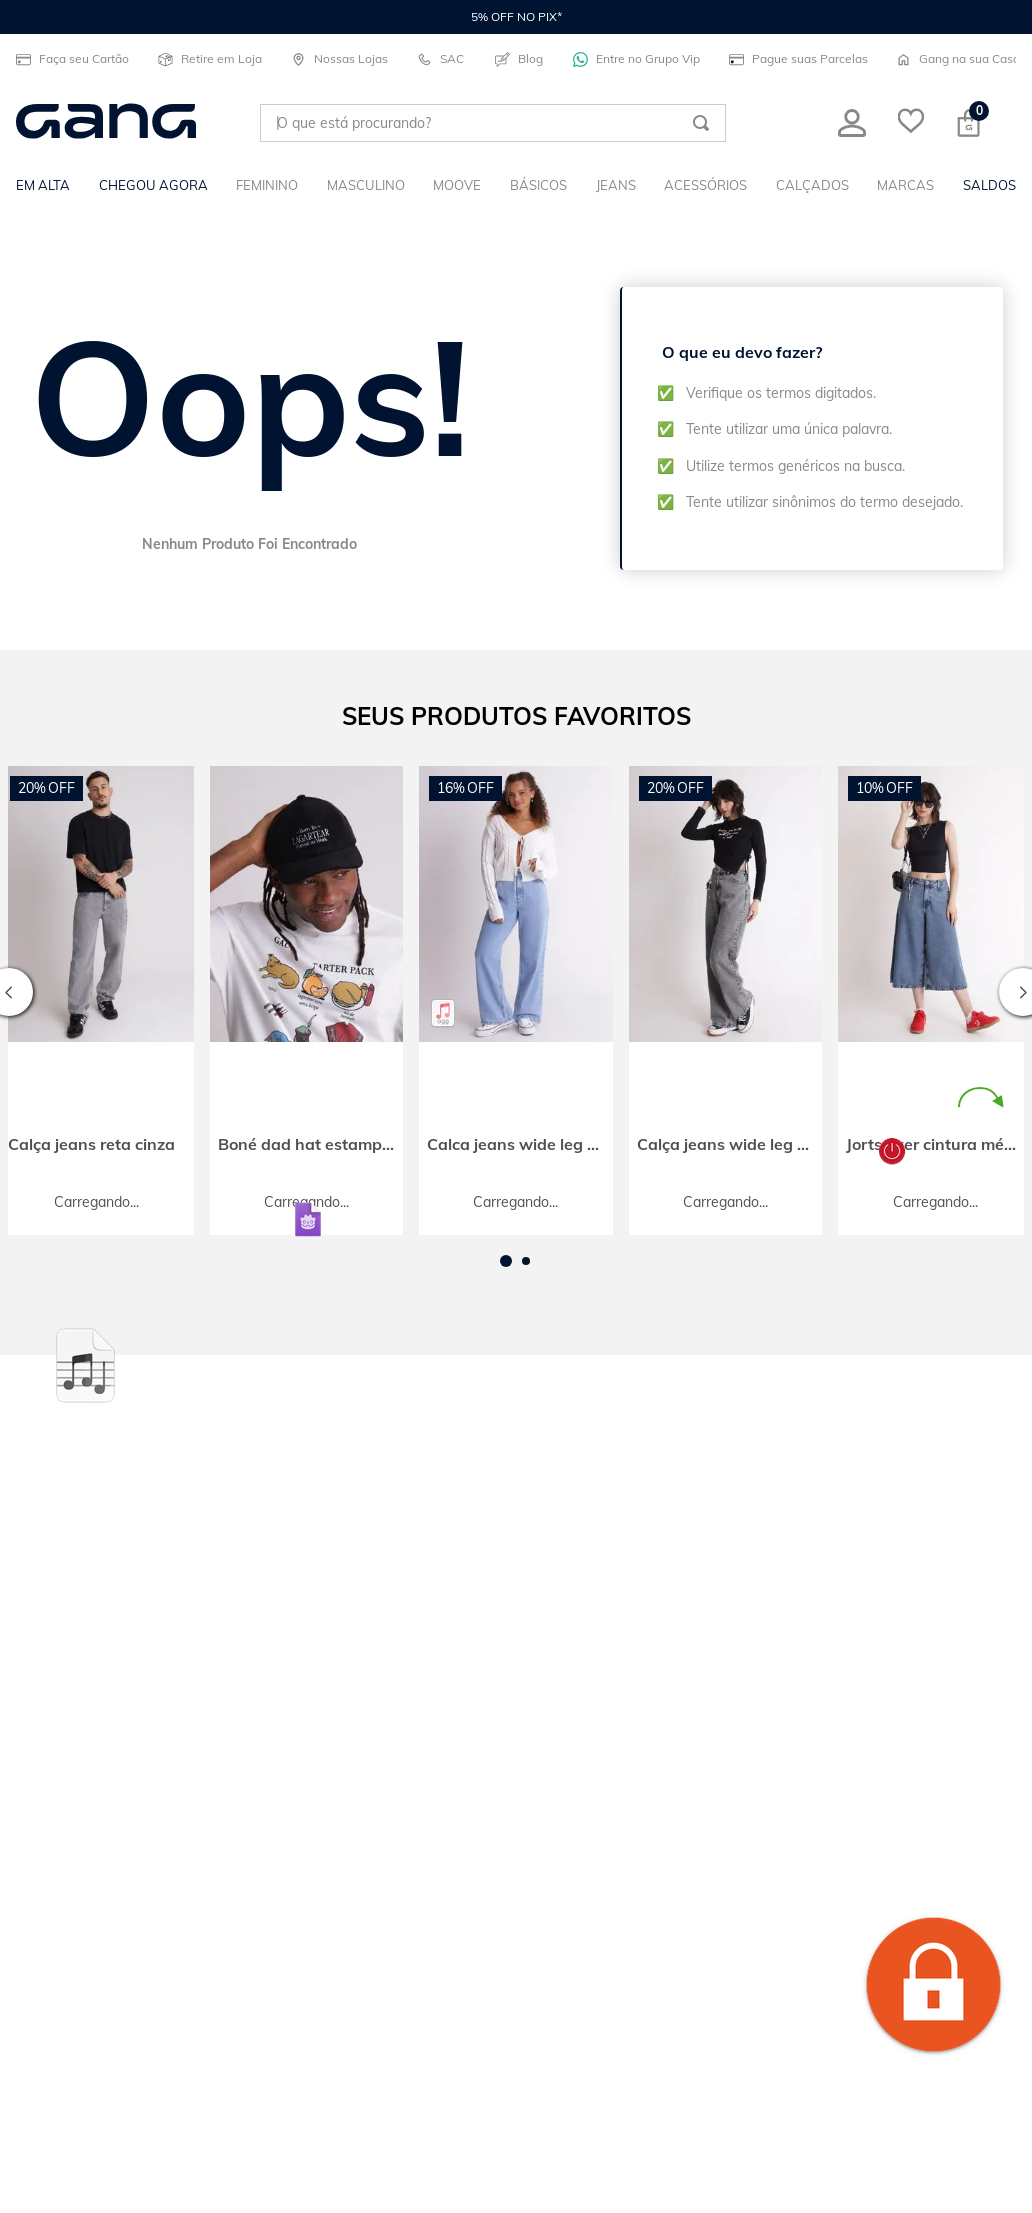 The height and width of the screenshot is (2213, 1032). What do you see at coordinates (443, 1013) in the screenshot?
I see `an ogg vorbis audio file` at bounding box center [443, 1013].